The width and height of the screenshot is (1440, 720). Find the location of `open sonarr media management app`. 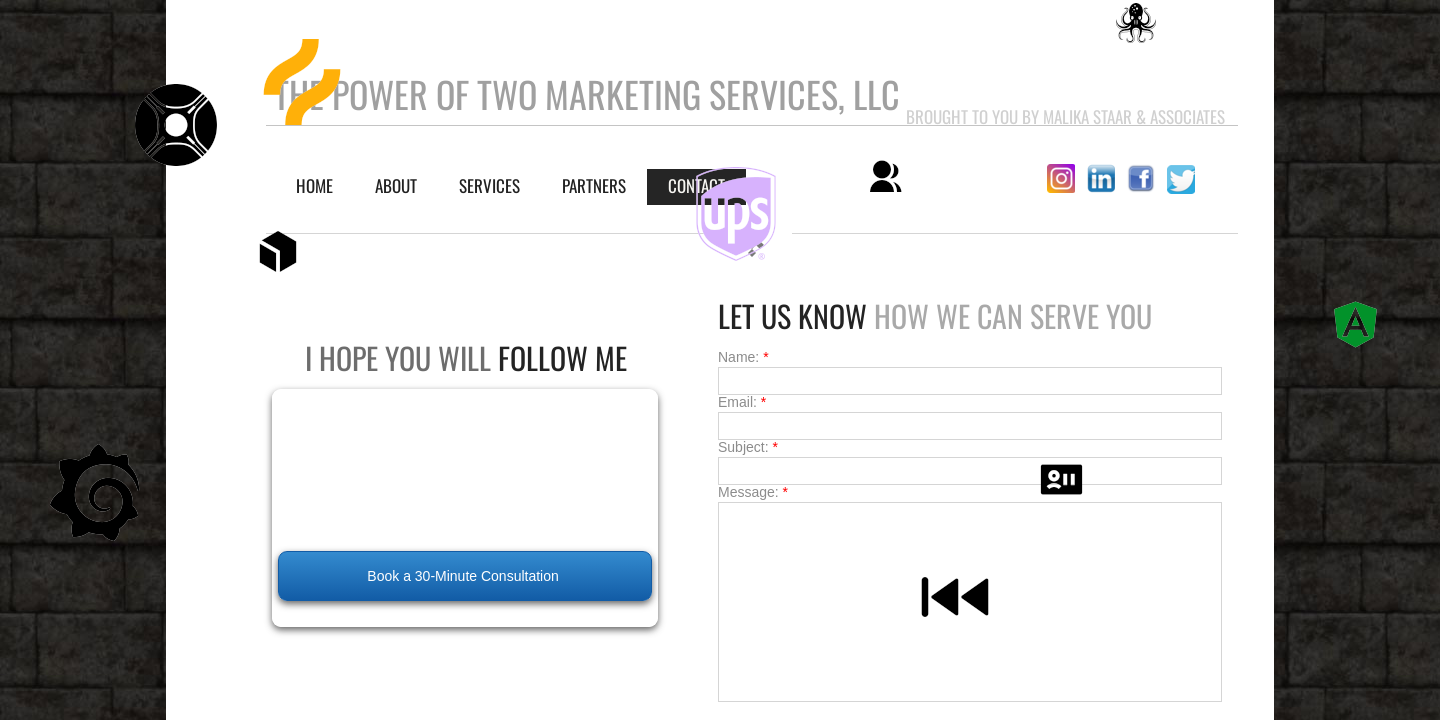

open sonarr media management app is located at coordinates (176, 125).